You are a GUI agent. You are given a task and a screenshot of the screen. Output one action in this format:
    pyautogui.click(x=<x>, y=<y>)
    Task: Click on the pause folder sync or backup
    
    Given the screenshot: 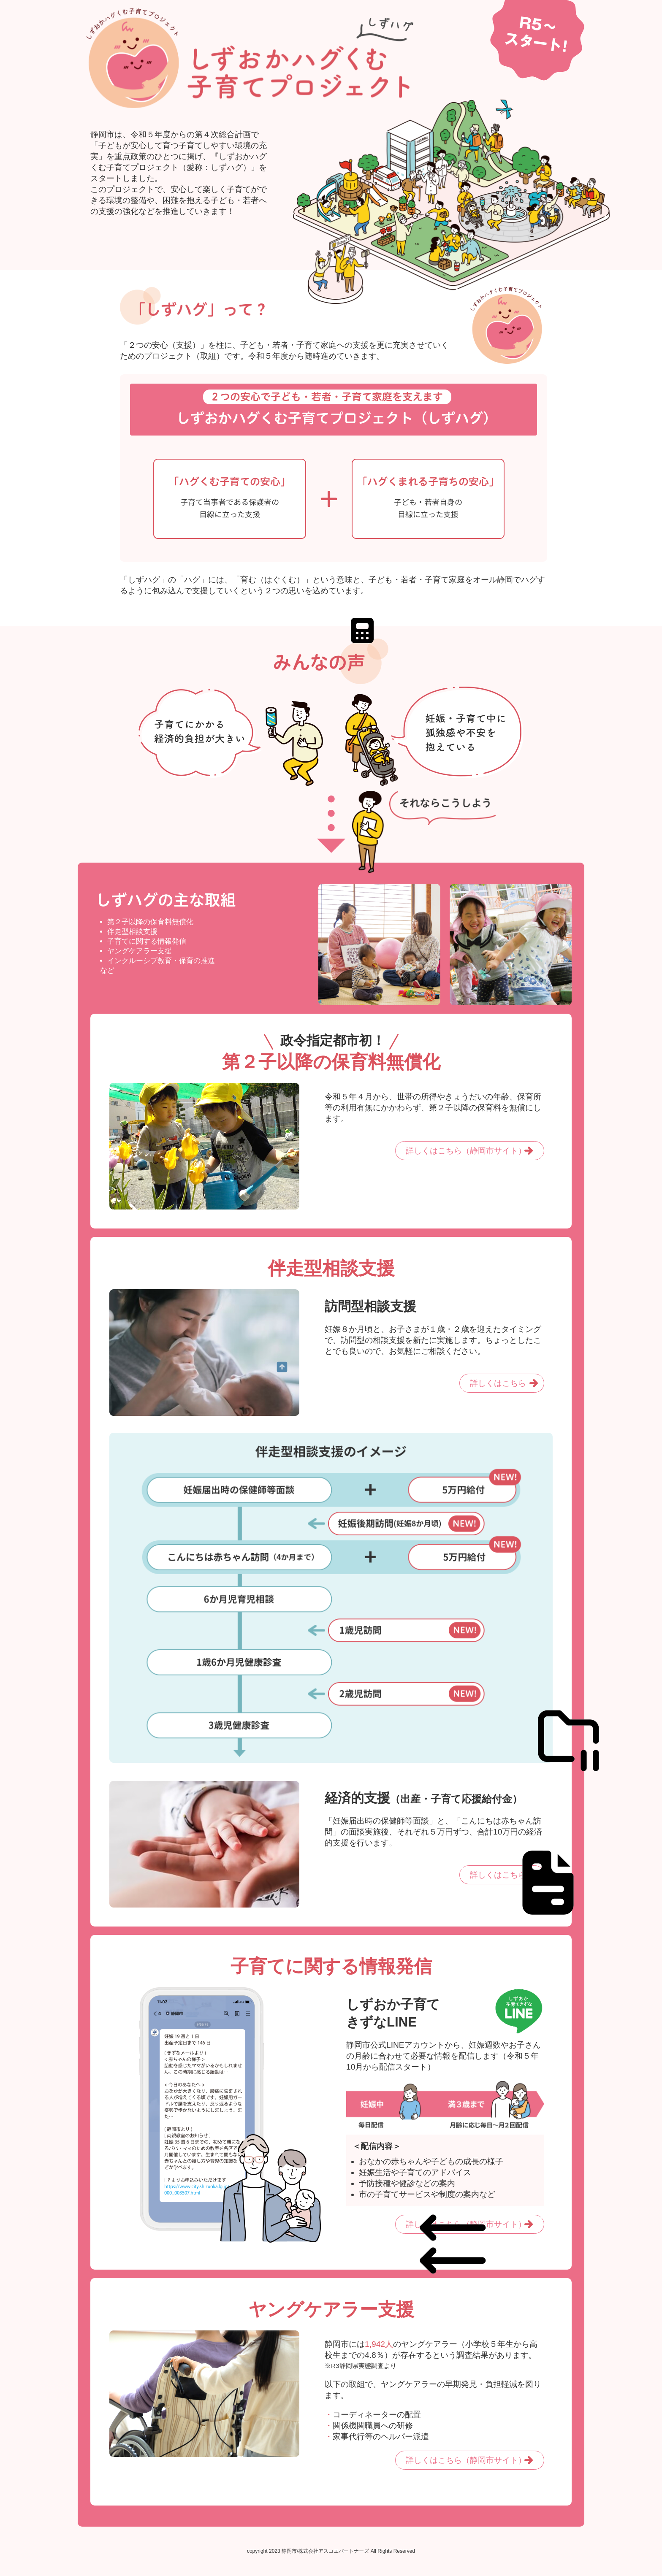 What is the action you would take?
    pyautogui.click(x=568, y=1737)
    